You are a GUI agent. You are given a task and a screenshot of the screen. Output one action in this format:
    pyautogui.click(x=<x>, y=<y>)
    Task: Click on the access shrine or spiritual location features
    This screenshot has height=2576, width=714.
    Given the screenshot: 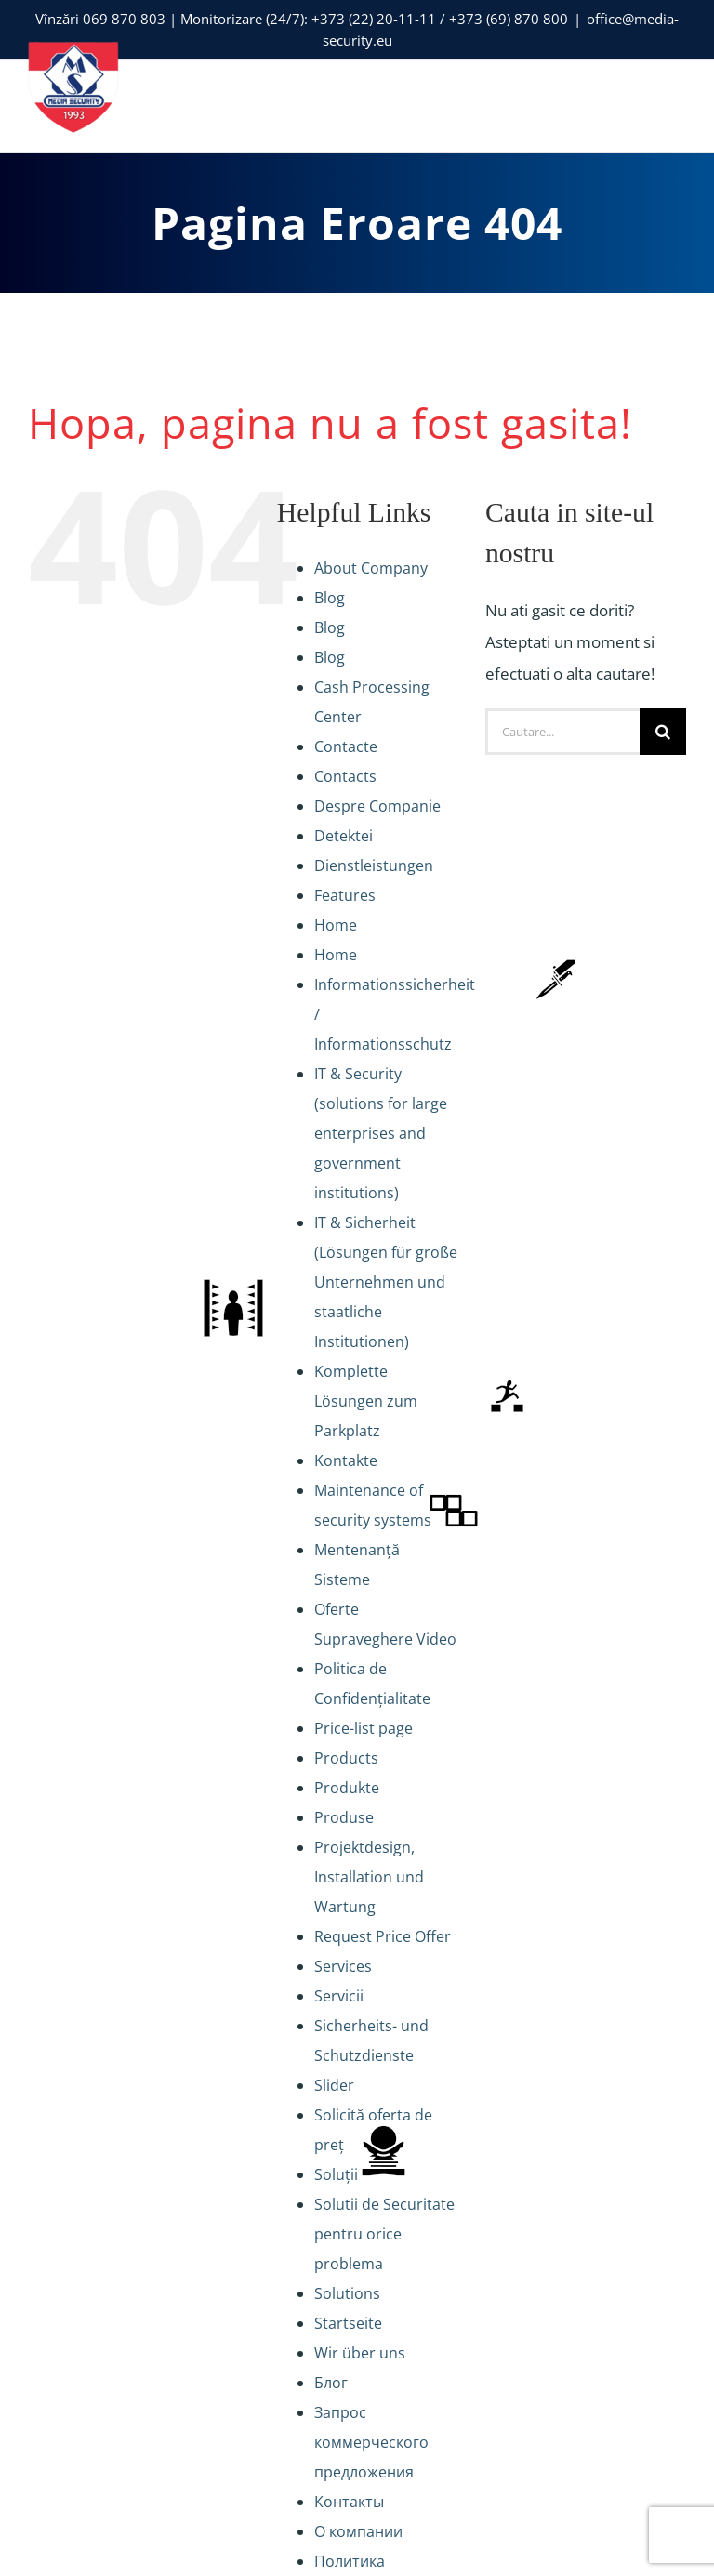 What is the action you would take?
    pyautogui.click(x=383, y=2150)
    